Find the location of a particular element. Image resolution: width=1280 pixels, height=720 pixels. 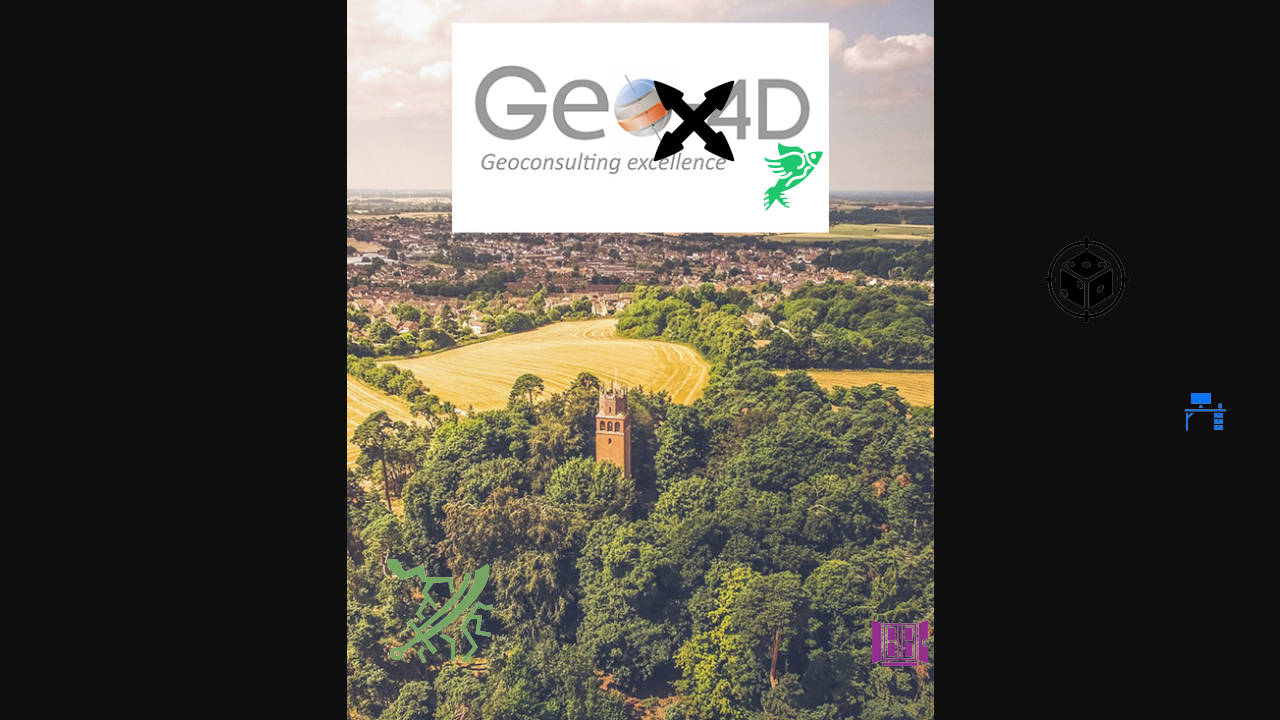

activate lightning sword ability is located at coordinates (439, 610).